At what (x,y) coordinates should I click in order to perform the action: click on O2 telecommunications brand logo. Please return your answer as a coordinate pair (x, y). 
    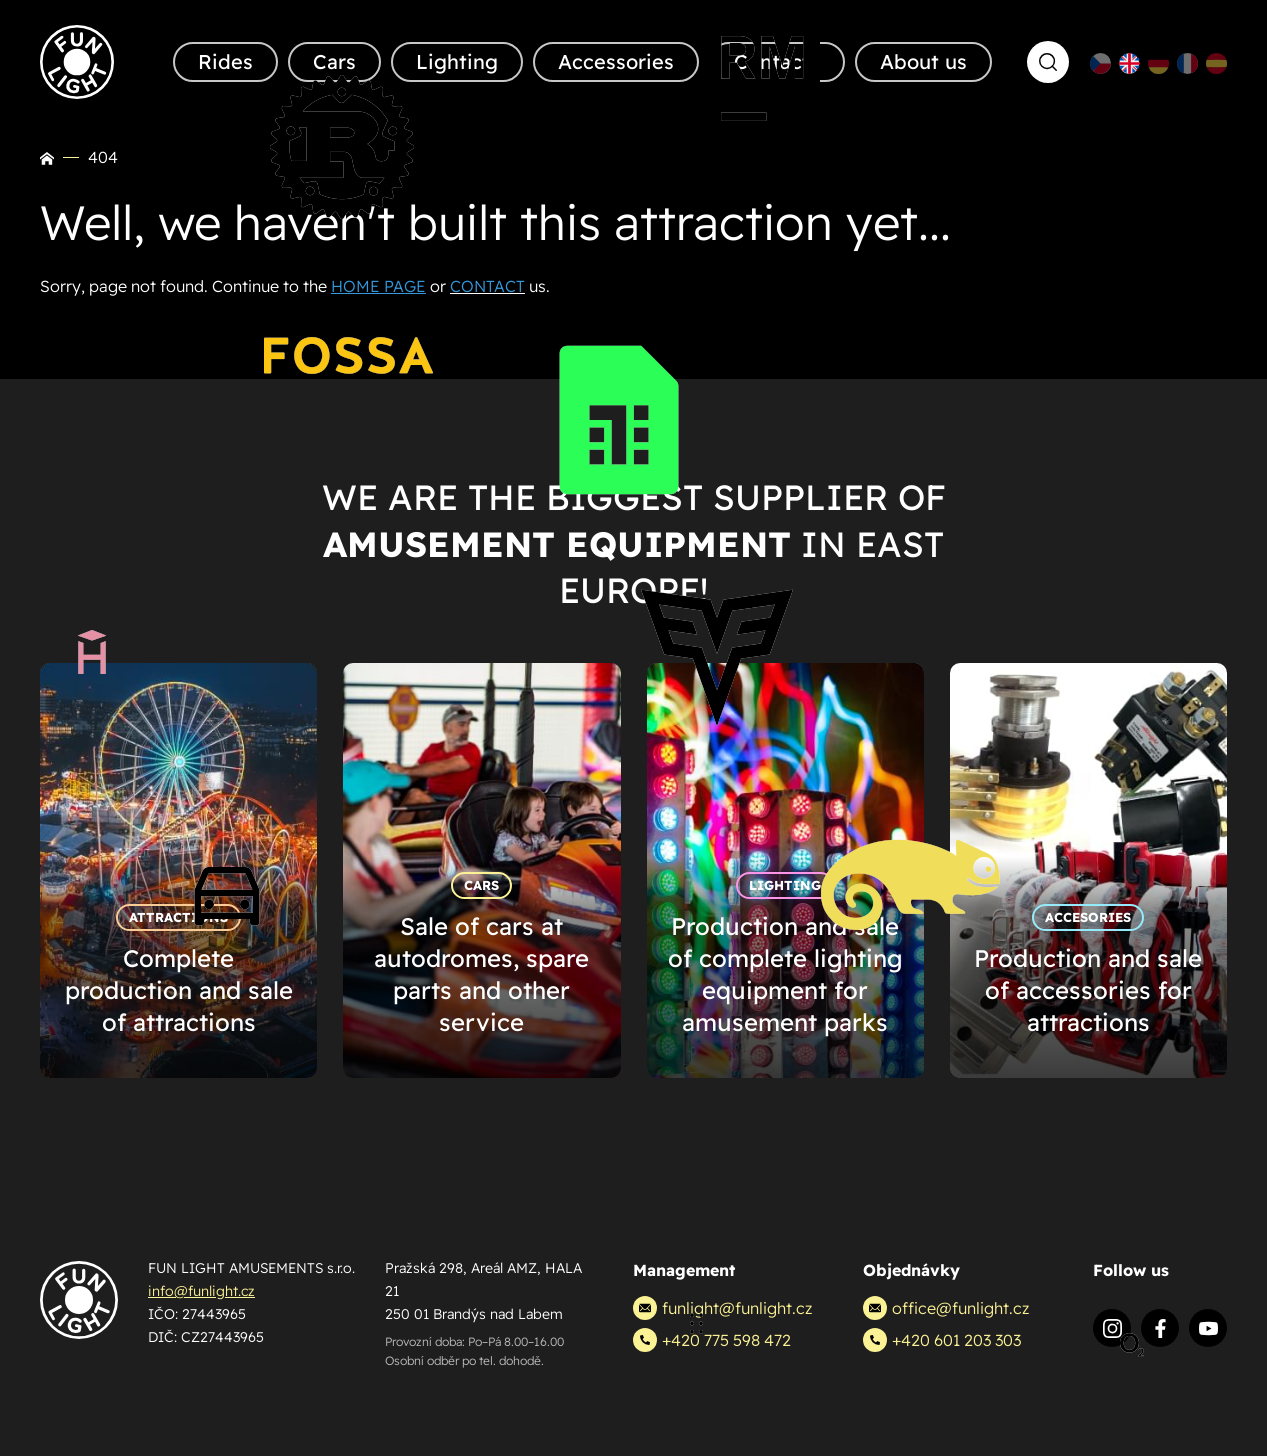
    Looking at the image, I should click on (1132, 1345).